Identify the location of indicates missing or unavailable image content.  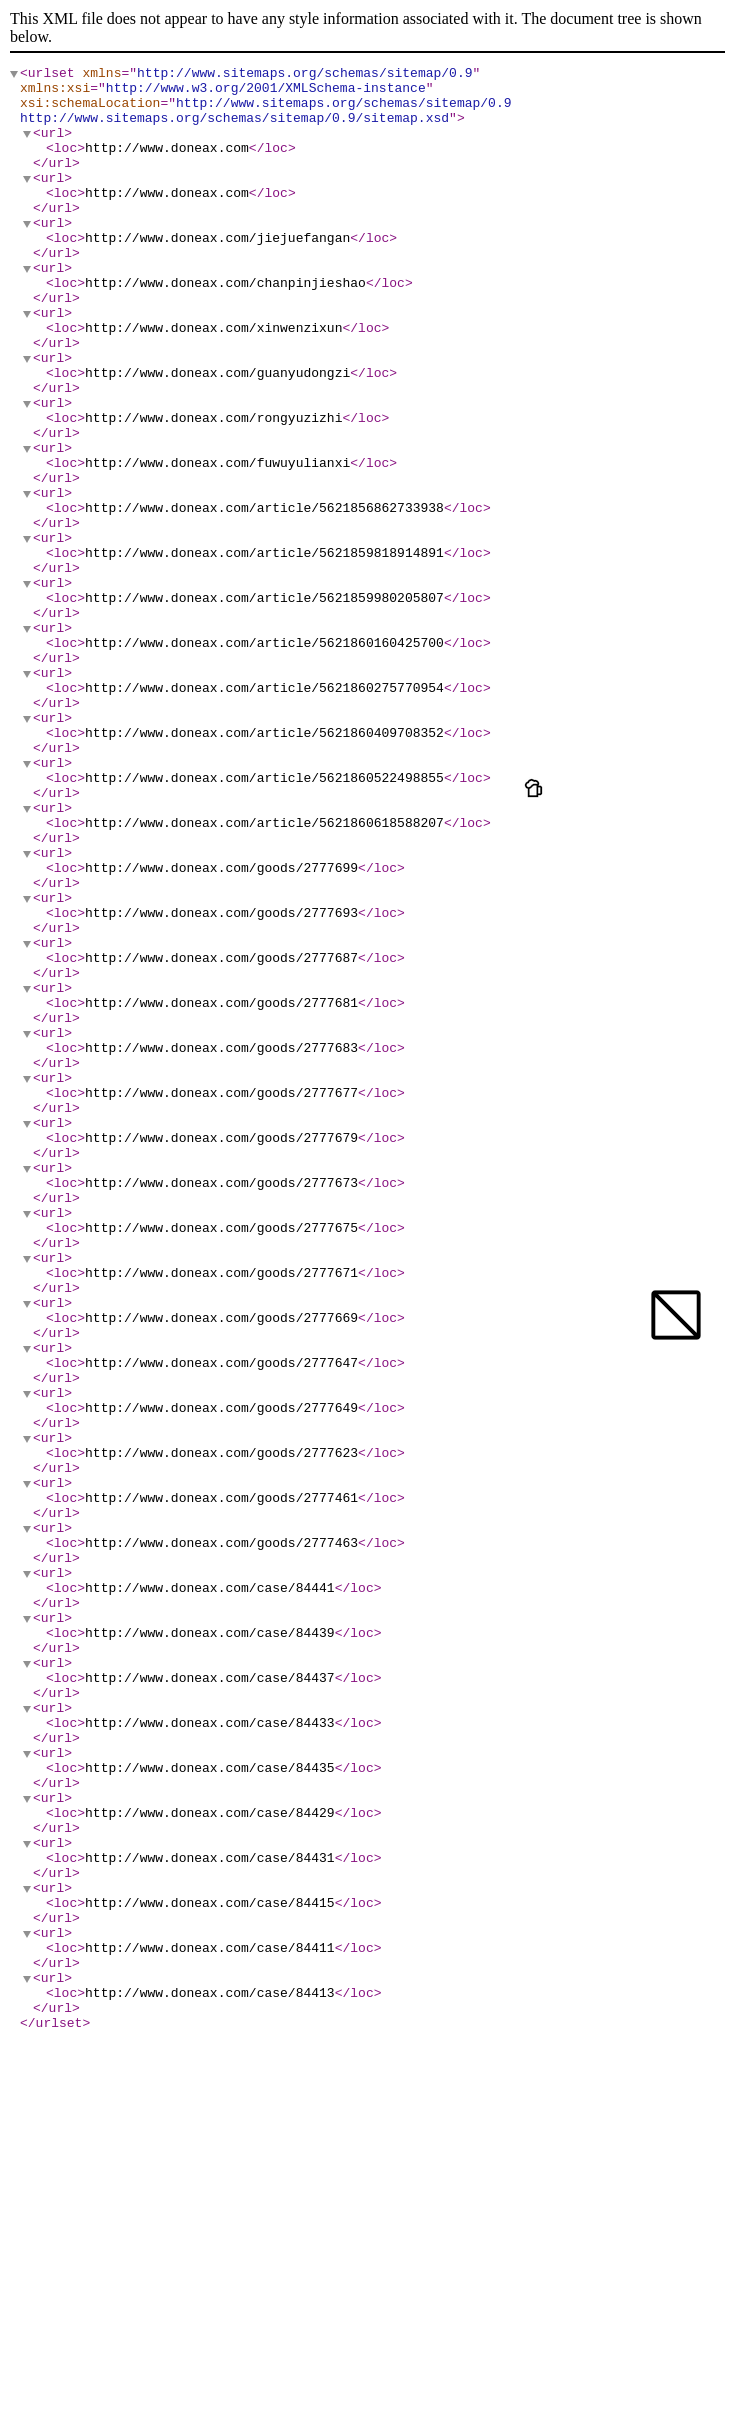
(676, 1315).